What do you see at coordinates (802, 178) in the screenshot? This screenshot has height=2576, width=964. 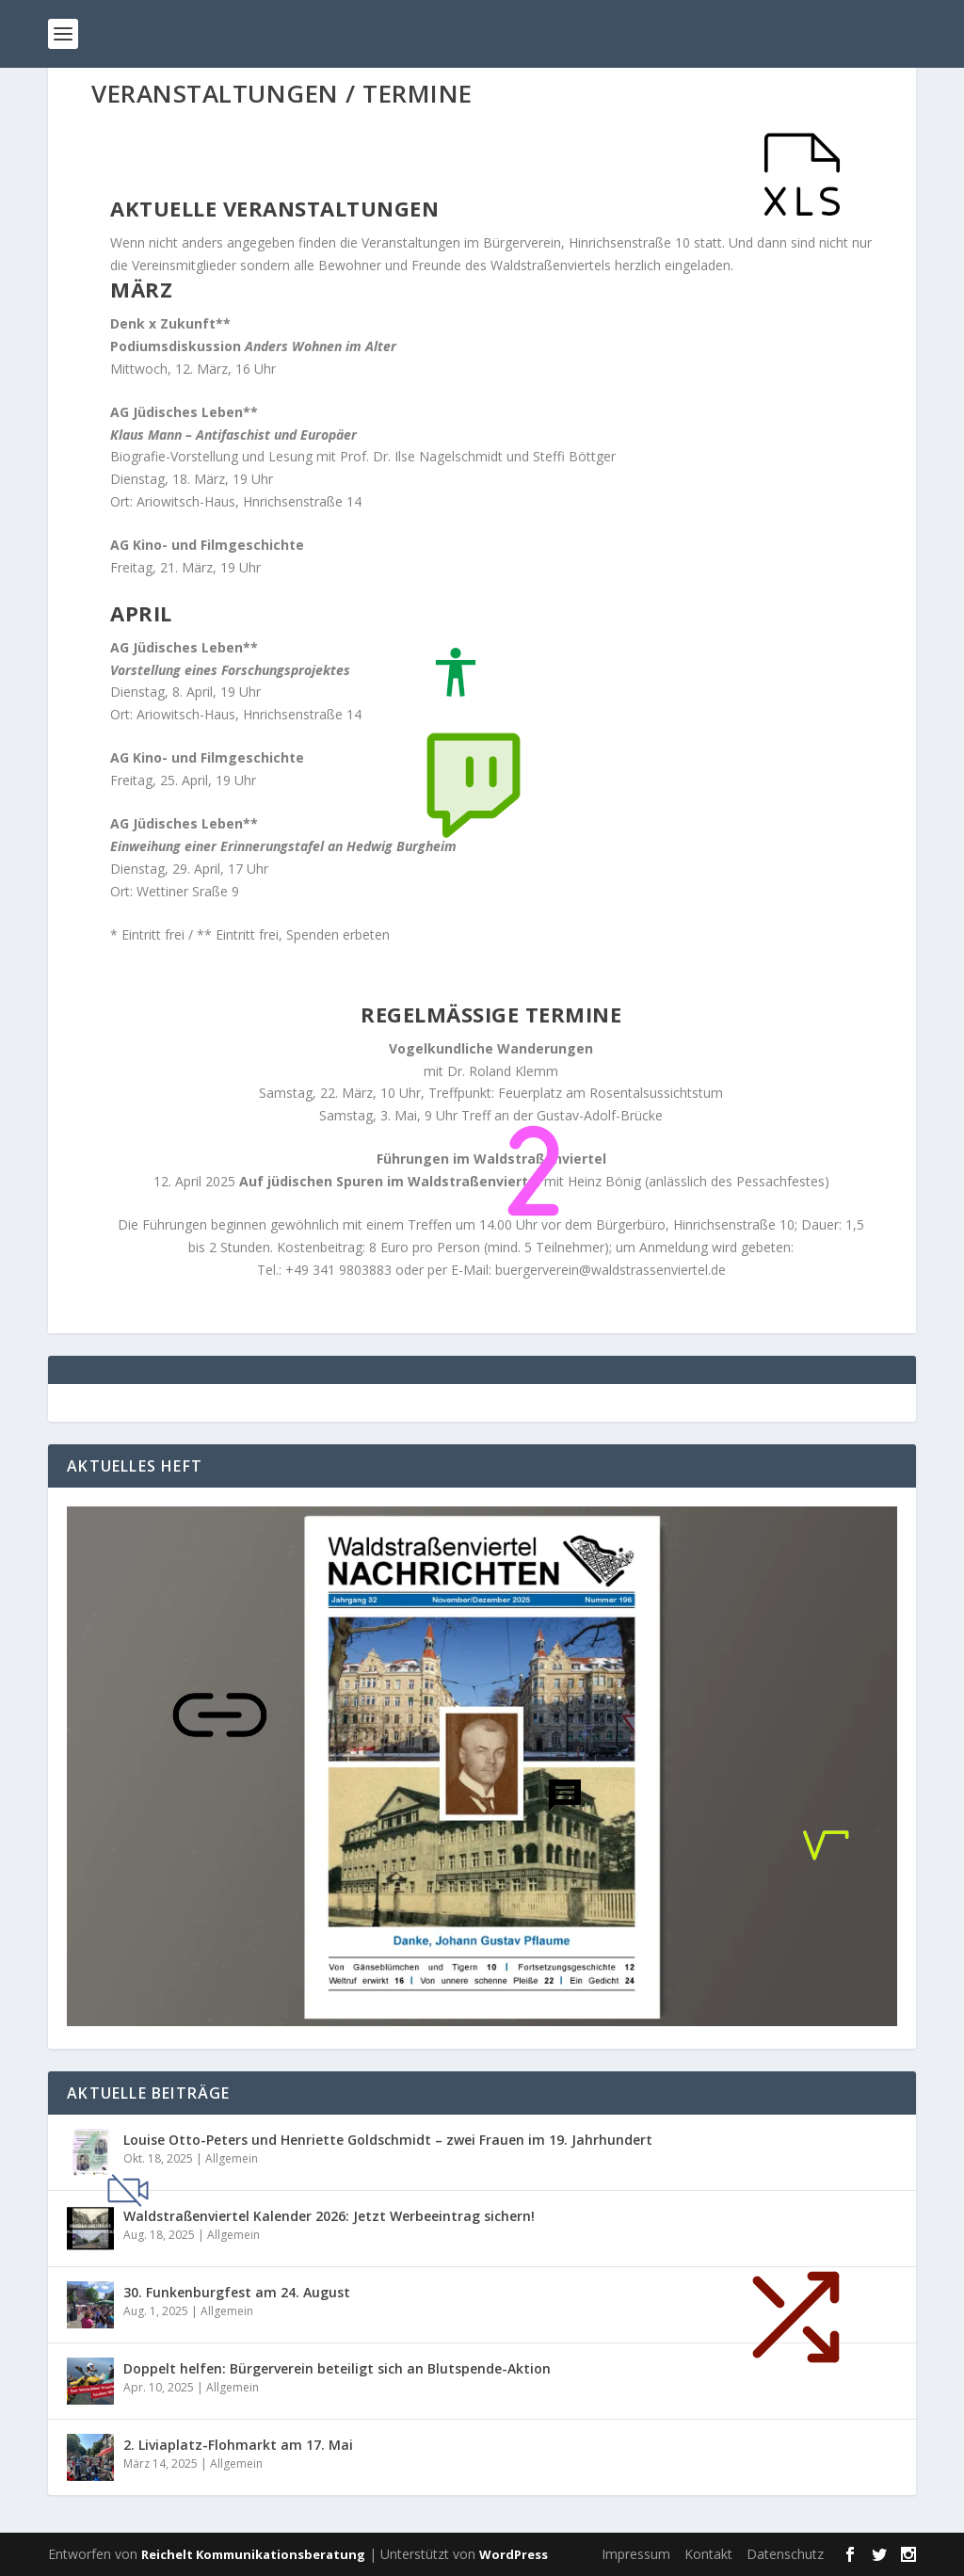 I see `open or view an excel spreadsheet file` at bounding box center [802, 178].